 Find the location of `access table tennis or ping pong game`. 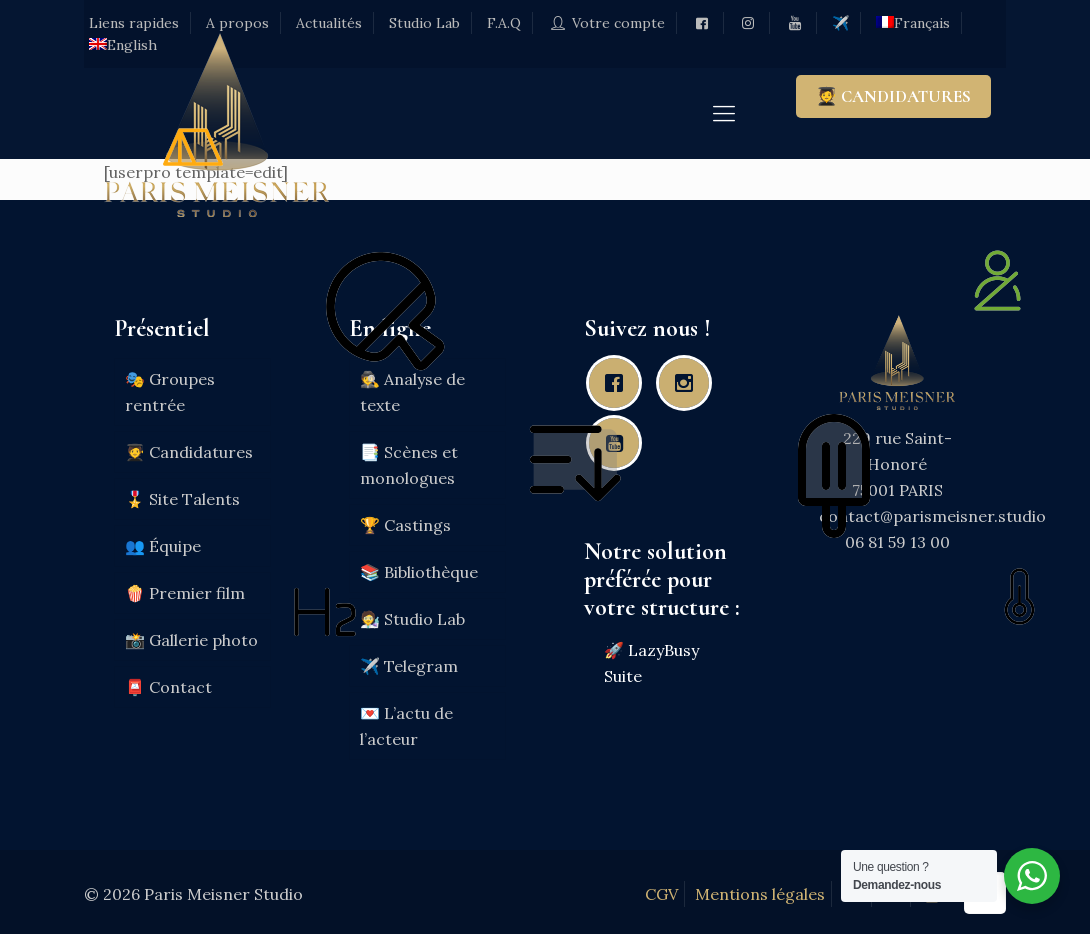

access table tennis or ping pong game is located at coordinates (383, 309).